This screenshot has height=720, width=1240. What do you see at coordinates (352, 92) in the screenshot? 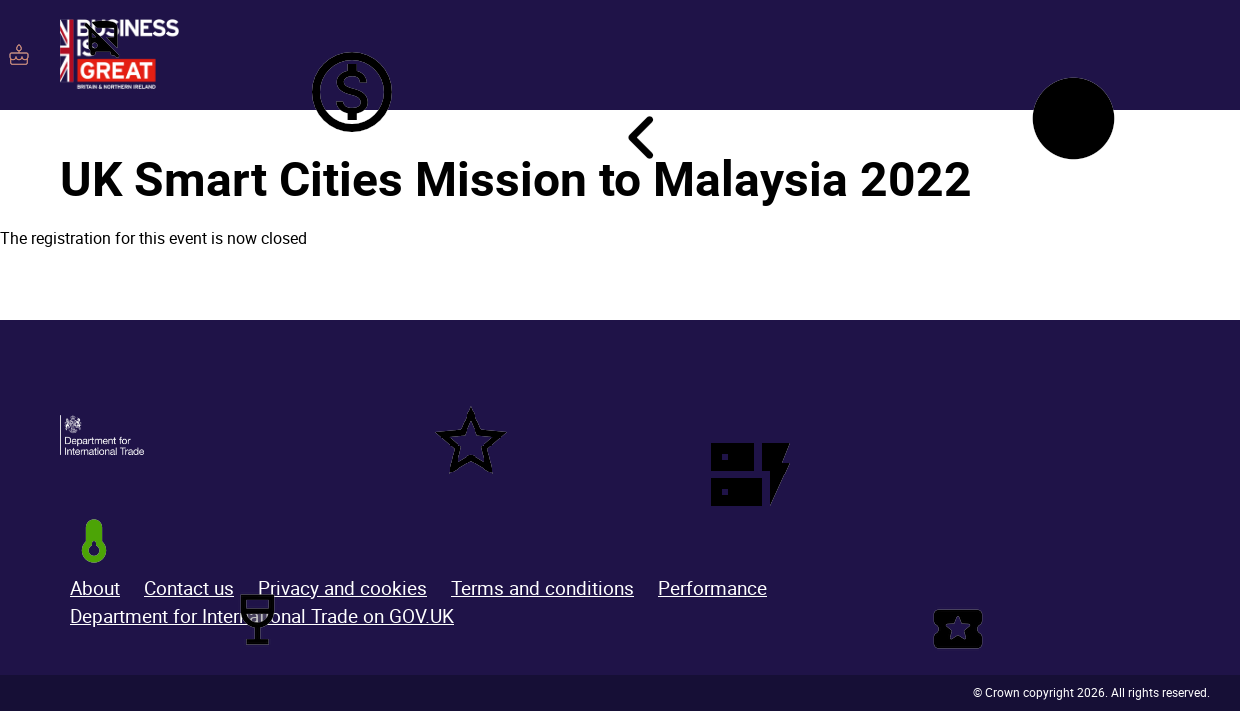
I see `view earnings or account balance` at bounding box center [352, 92].